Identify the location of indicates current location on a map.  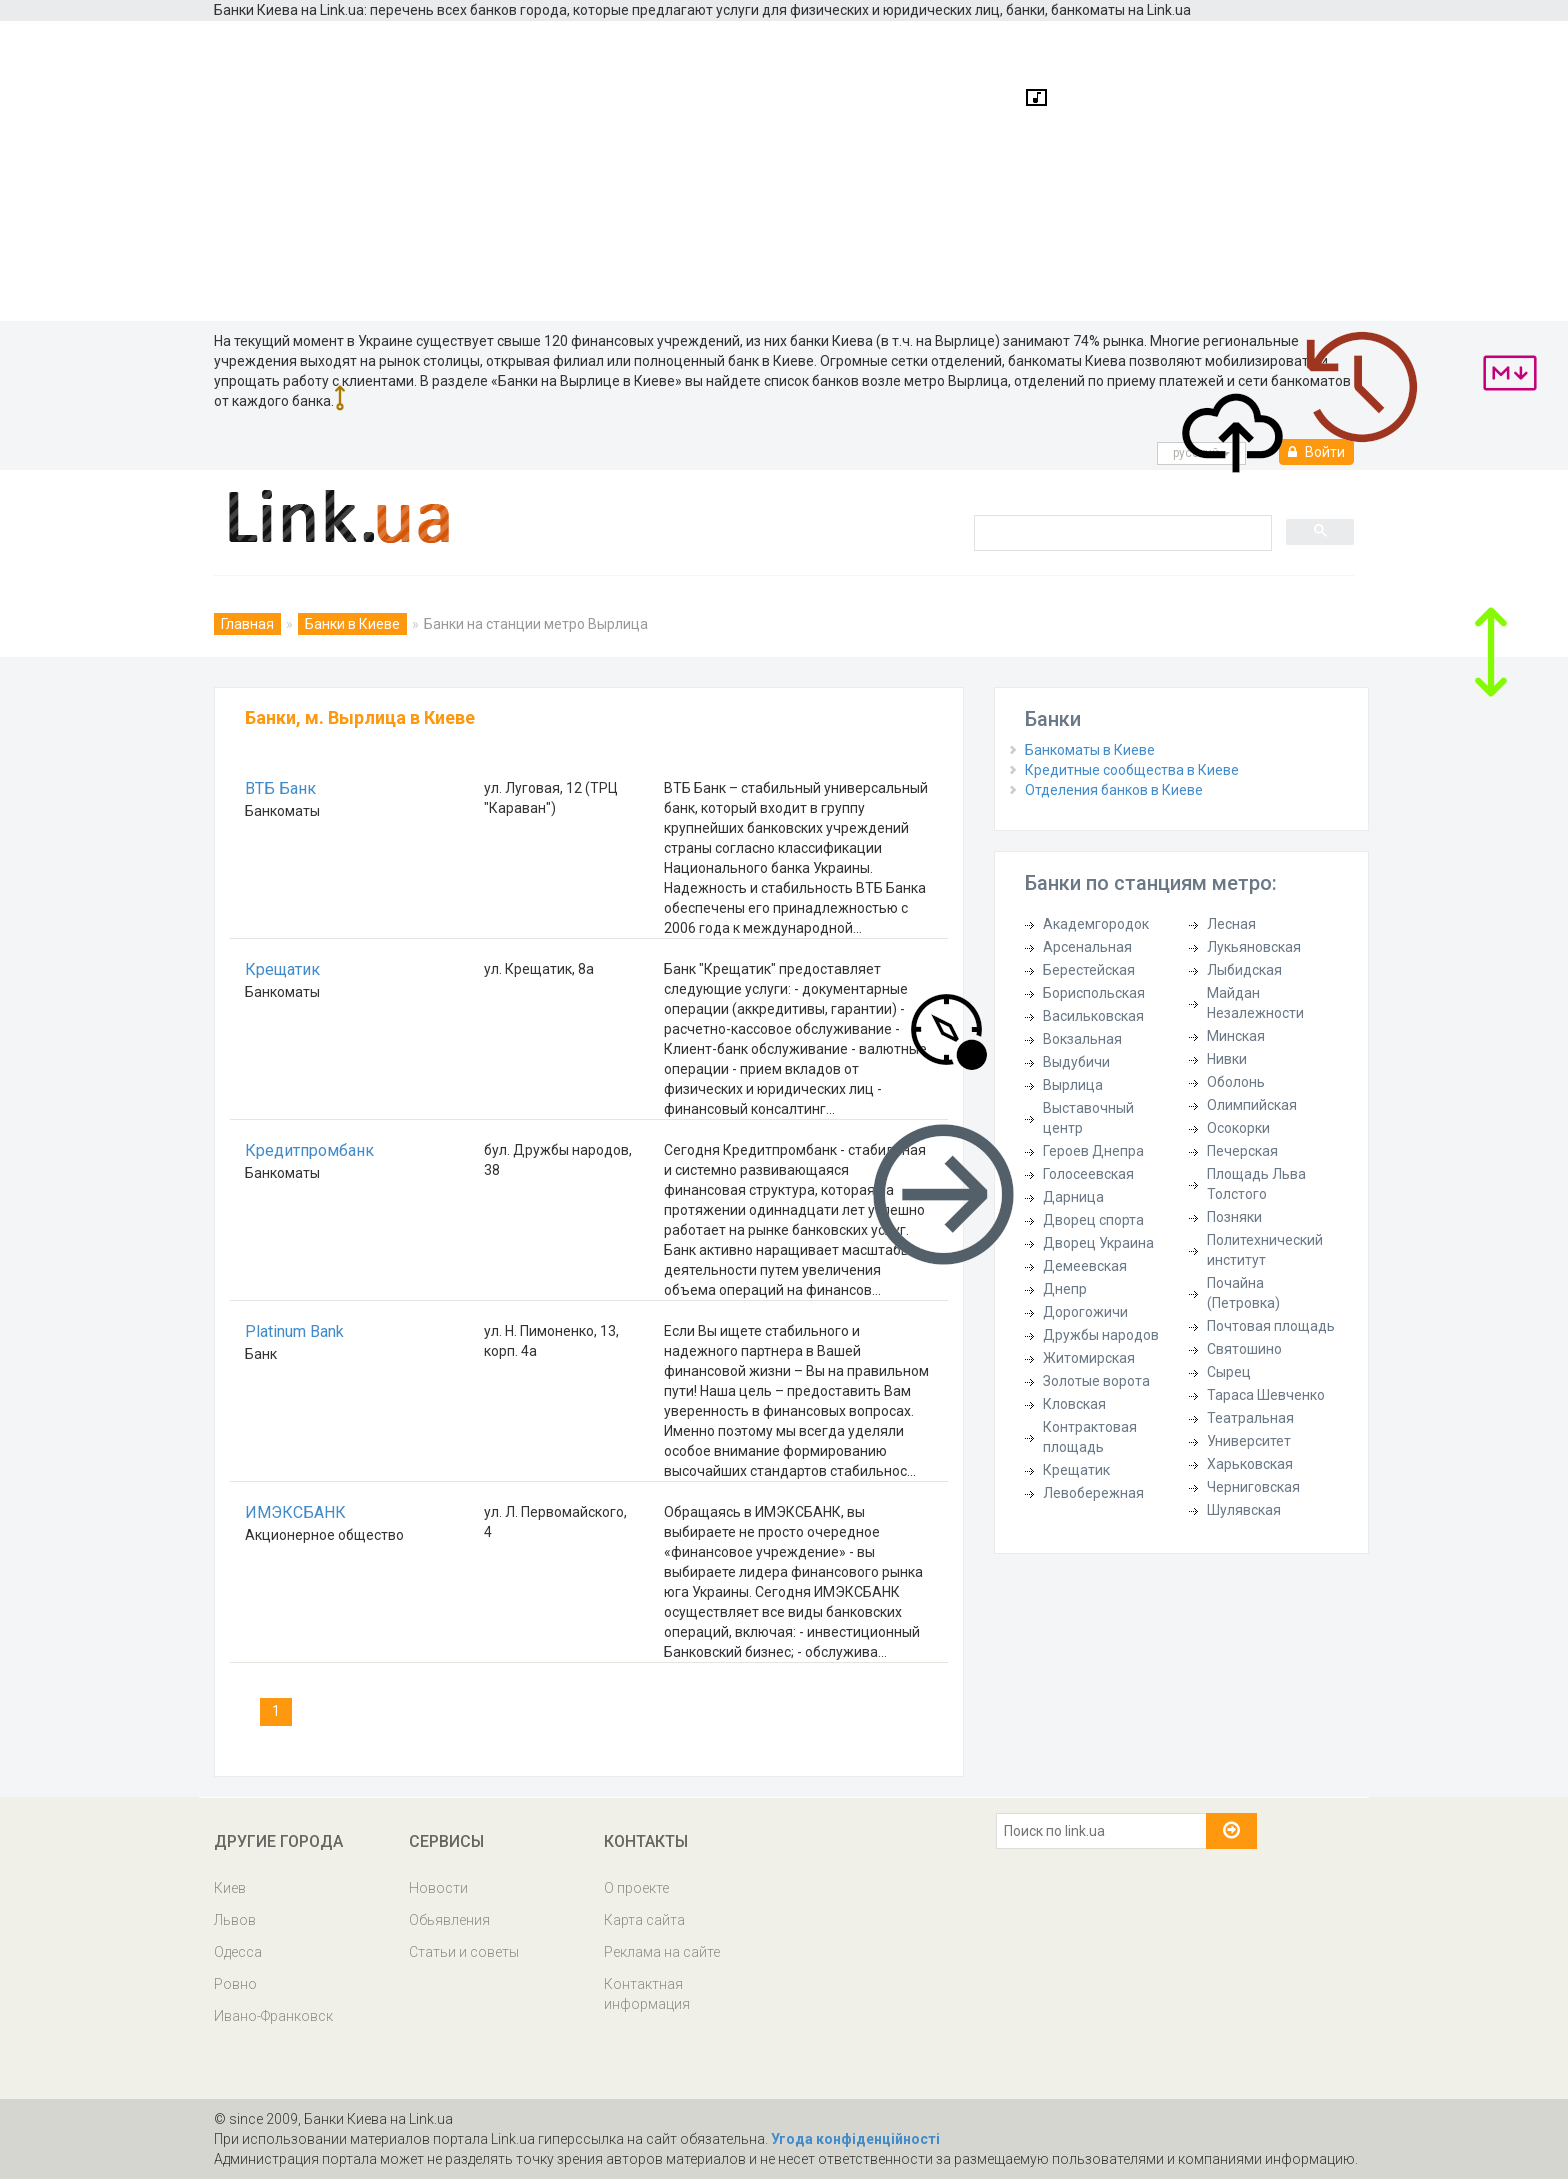
(946, 1029).